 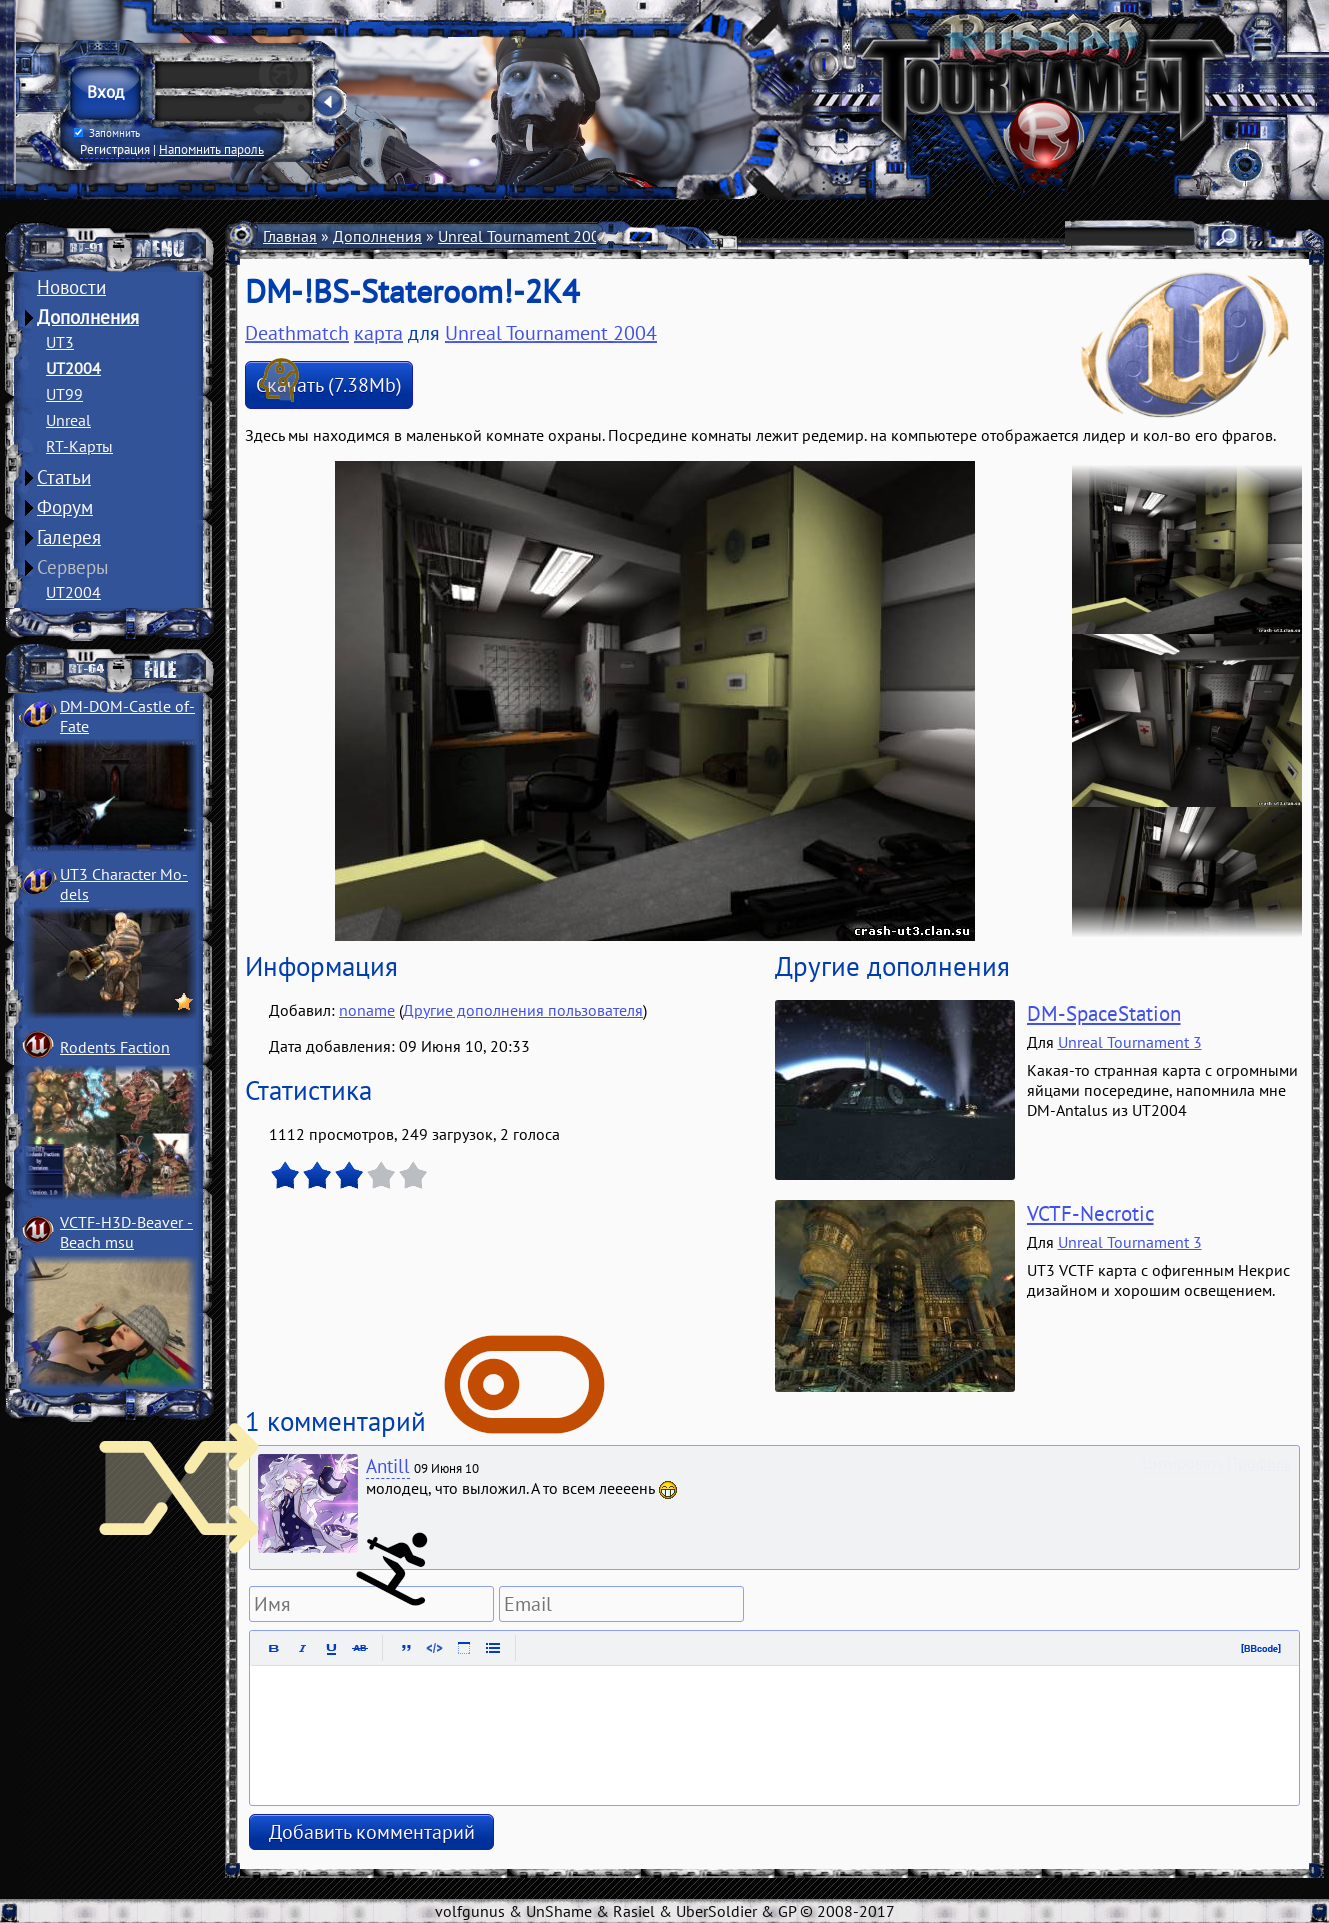 What do you see at coordinates (395, 1567) in the screenshot?
I see `filter or browse skiing activities` at bounding box center [395, 1567].